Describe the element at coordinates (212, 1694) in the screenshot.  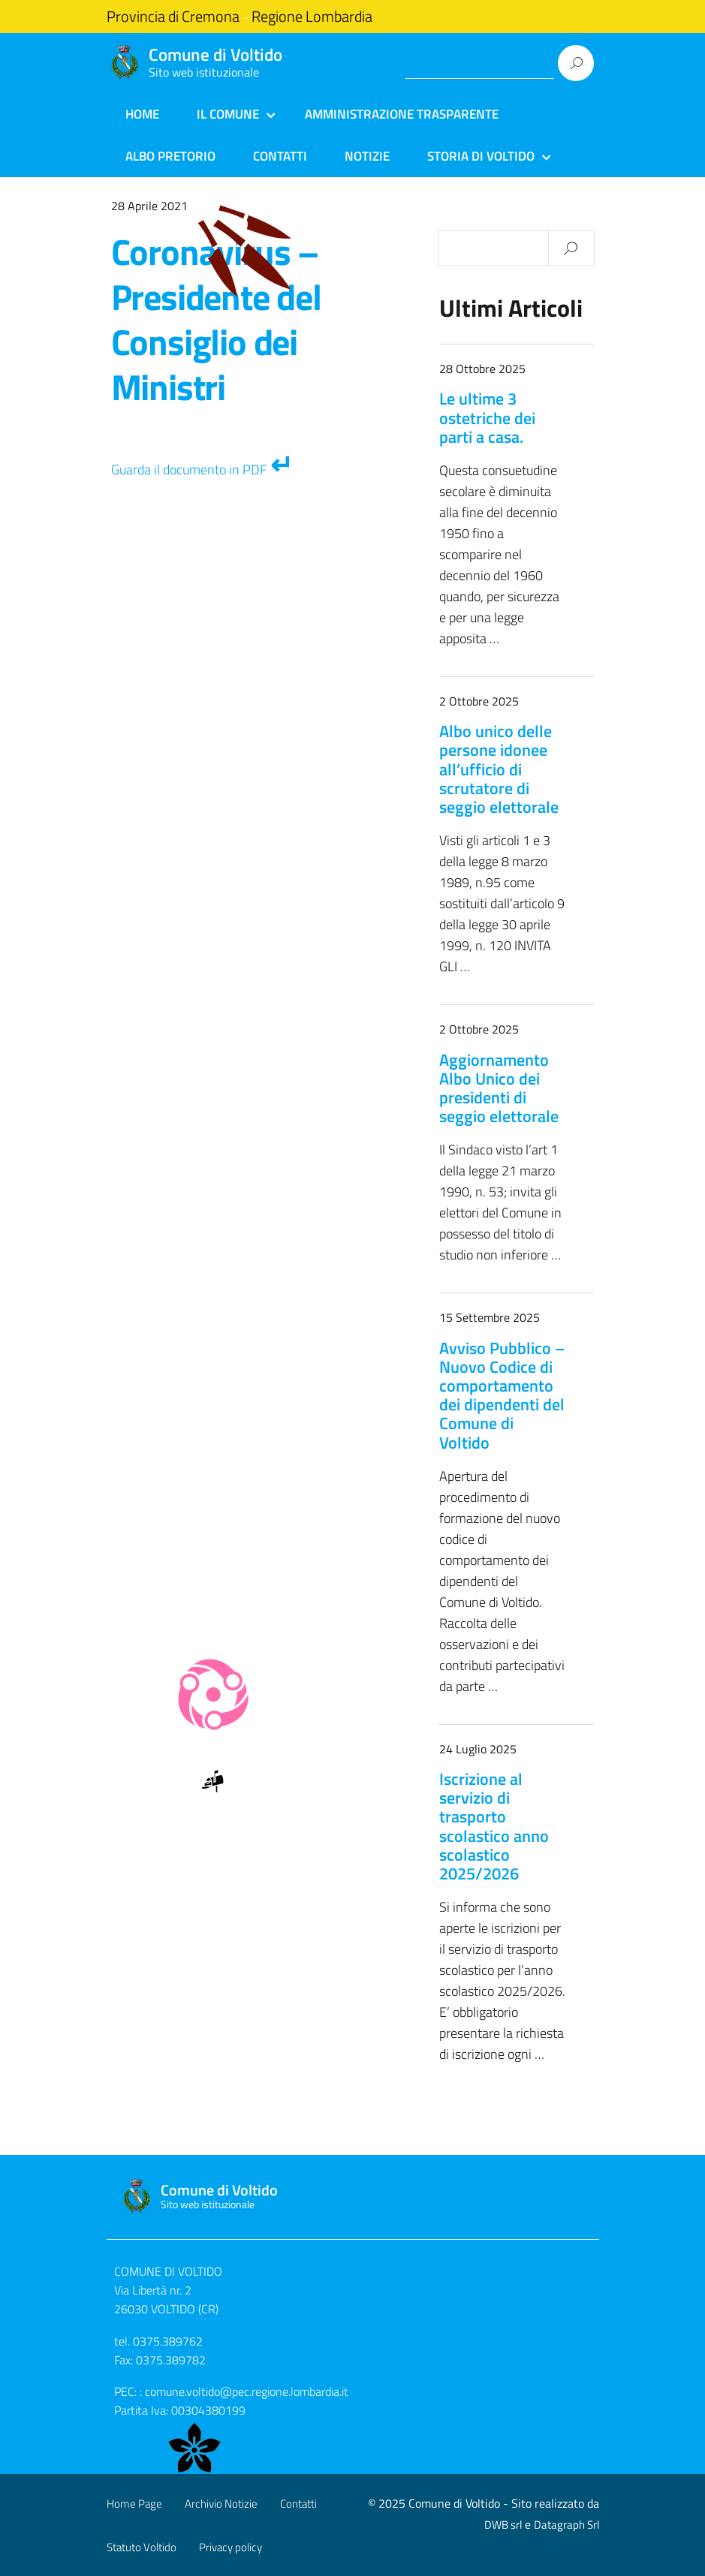
I see `decorative symbol representing infinity or interconnection` at that location.